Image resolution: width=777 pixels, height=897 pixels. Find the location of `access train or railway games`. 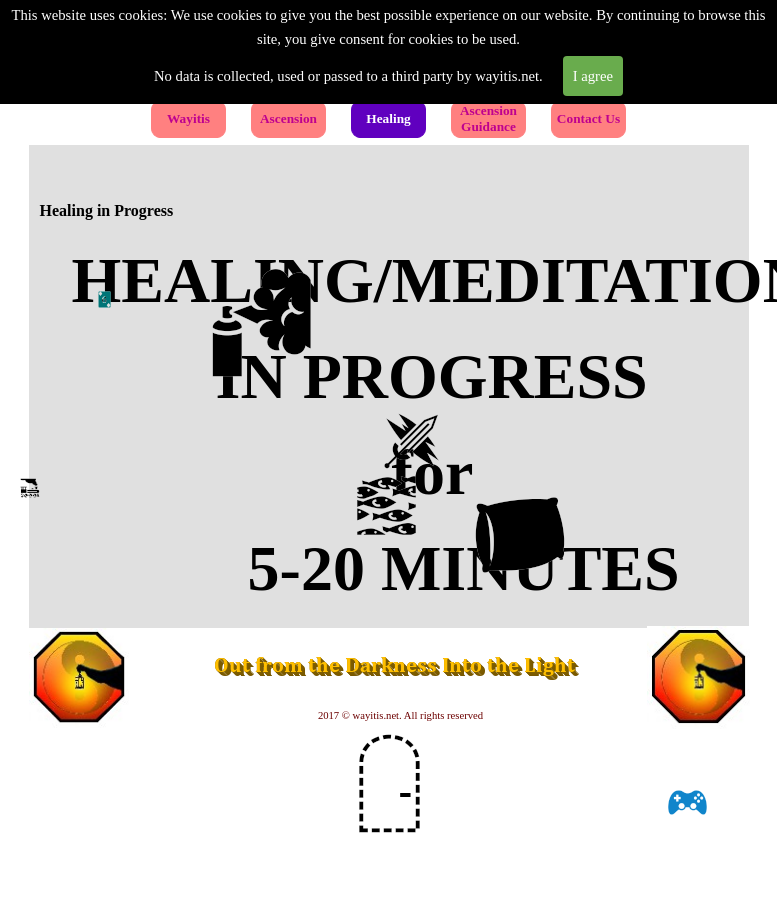

access train or railway games is located at coordinates (30, 488).